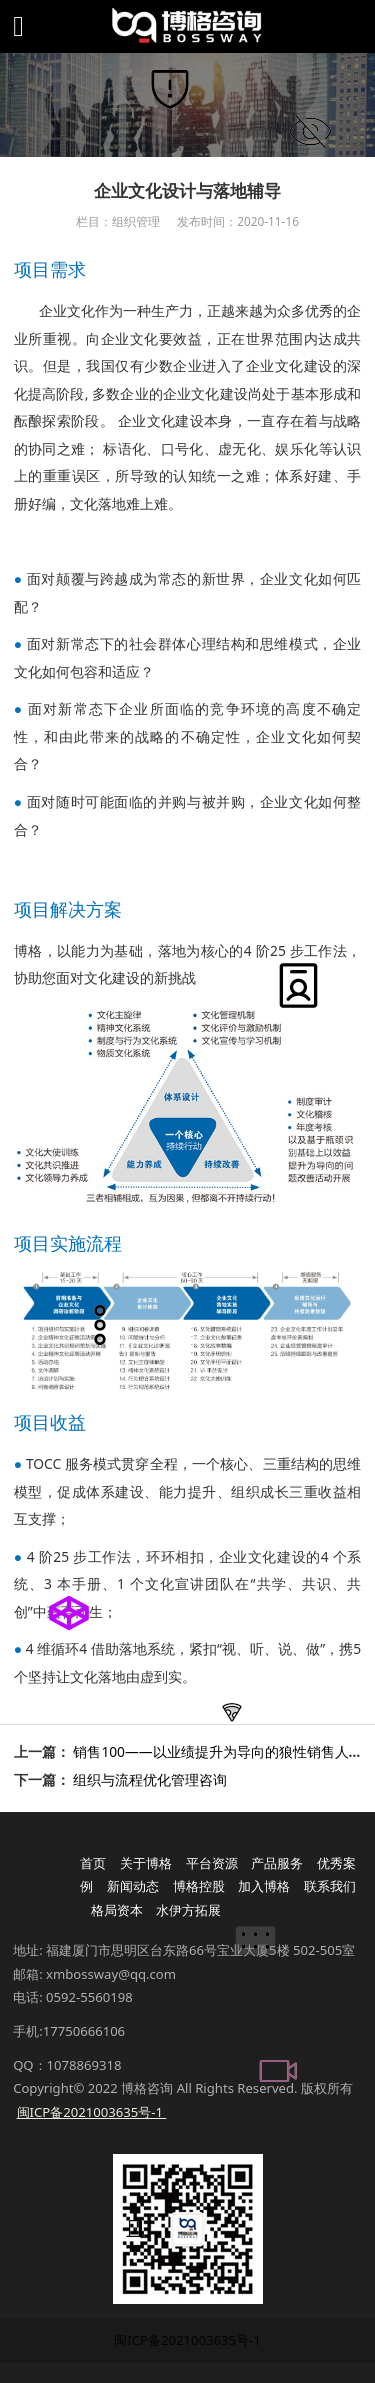 The image size is (375, 2383). What do you see at coordinates (277, 2071) in the screenshot?
I see `start video recording` at bounding box center [277, 2071].